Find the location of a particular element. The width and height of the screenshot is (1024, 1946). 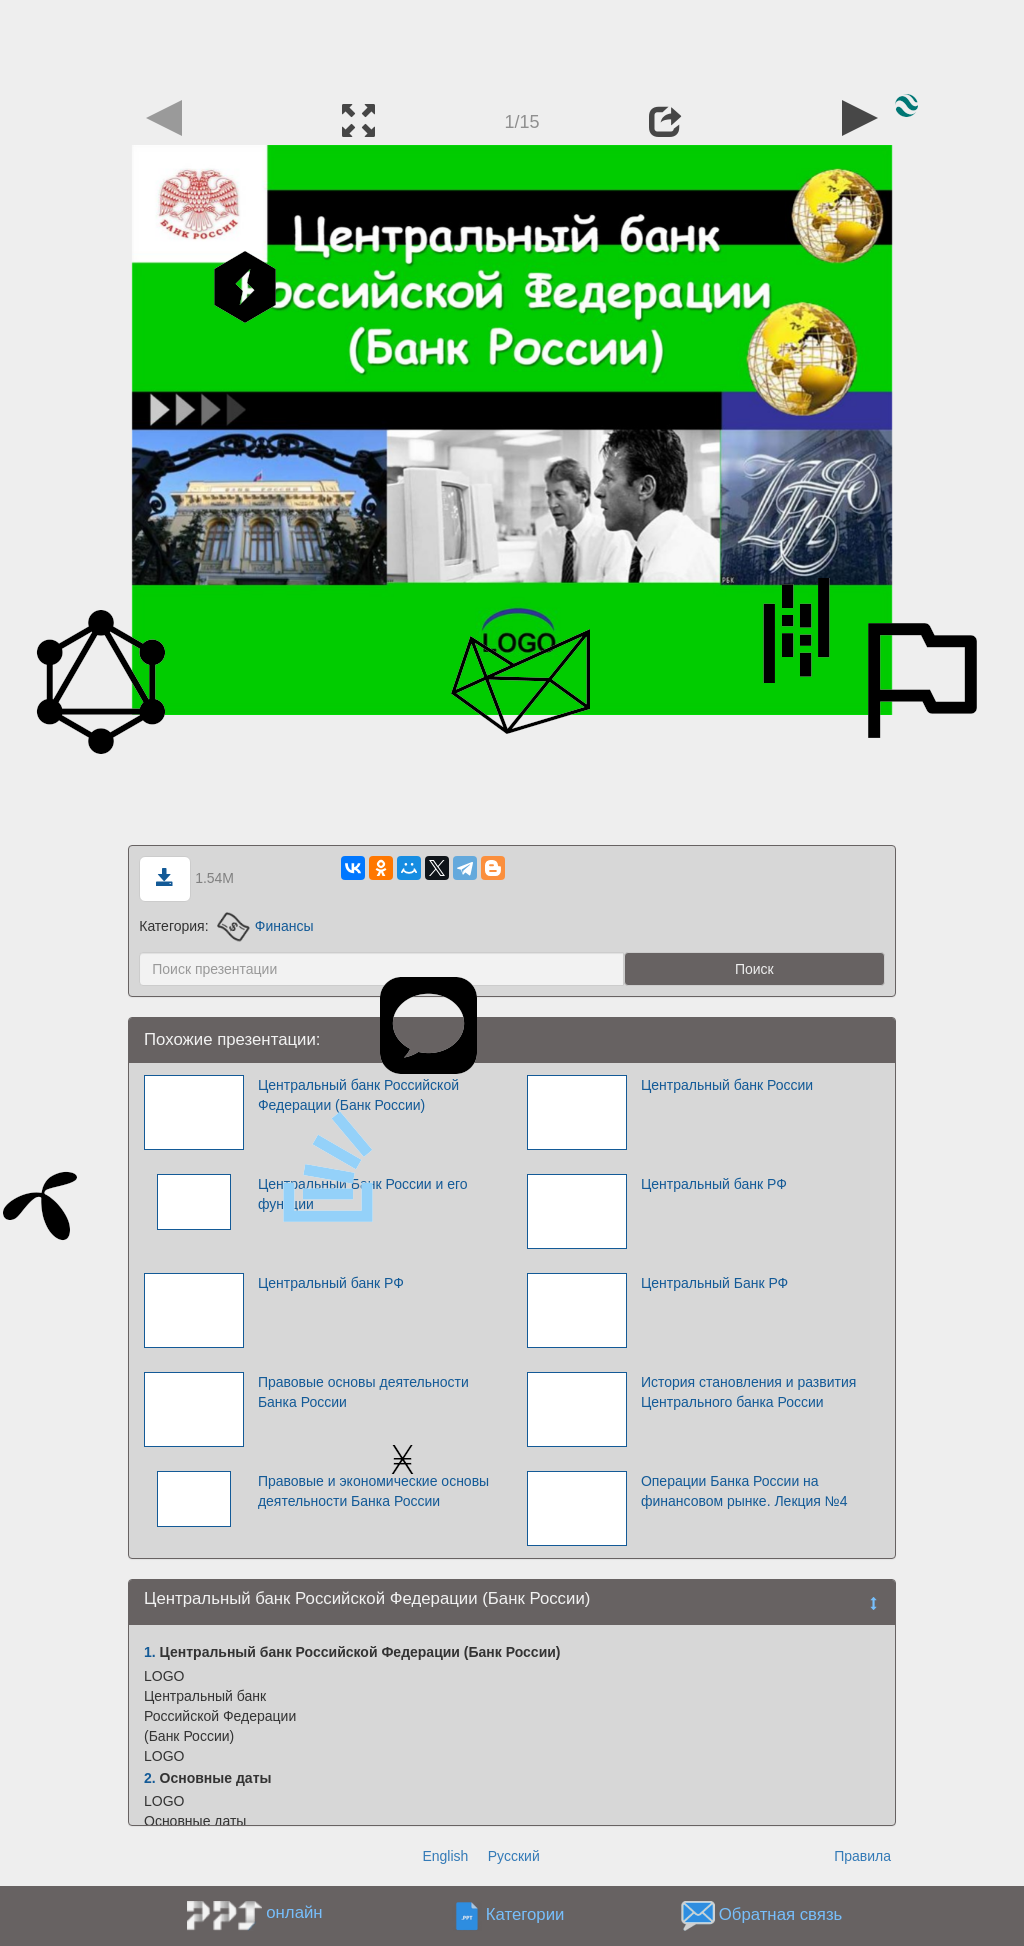

flag an item for review or attention is located at coordinates (922, 677).